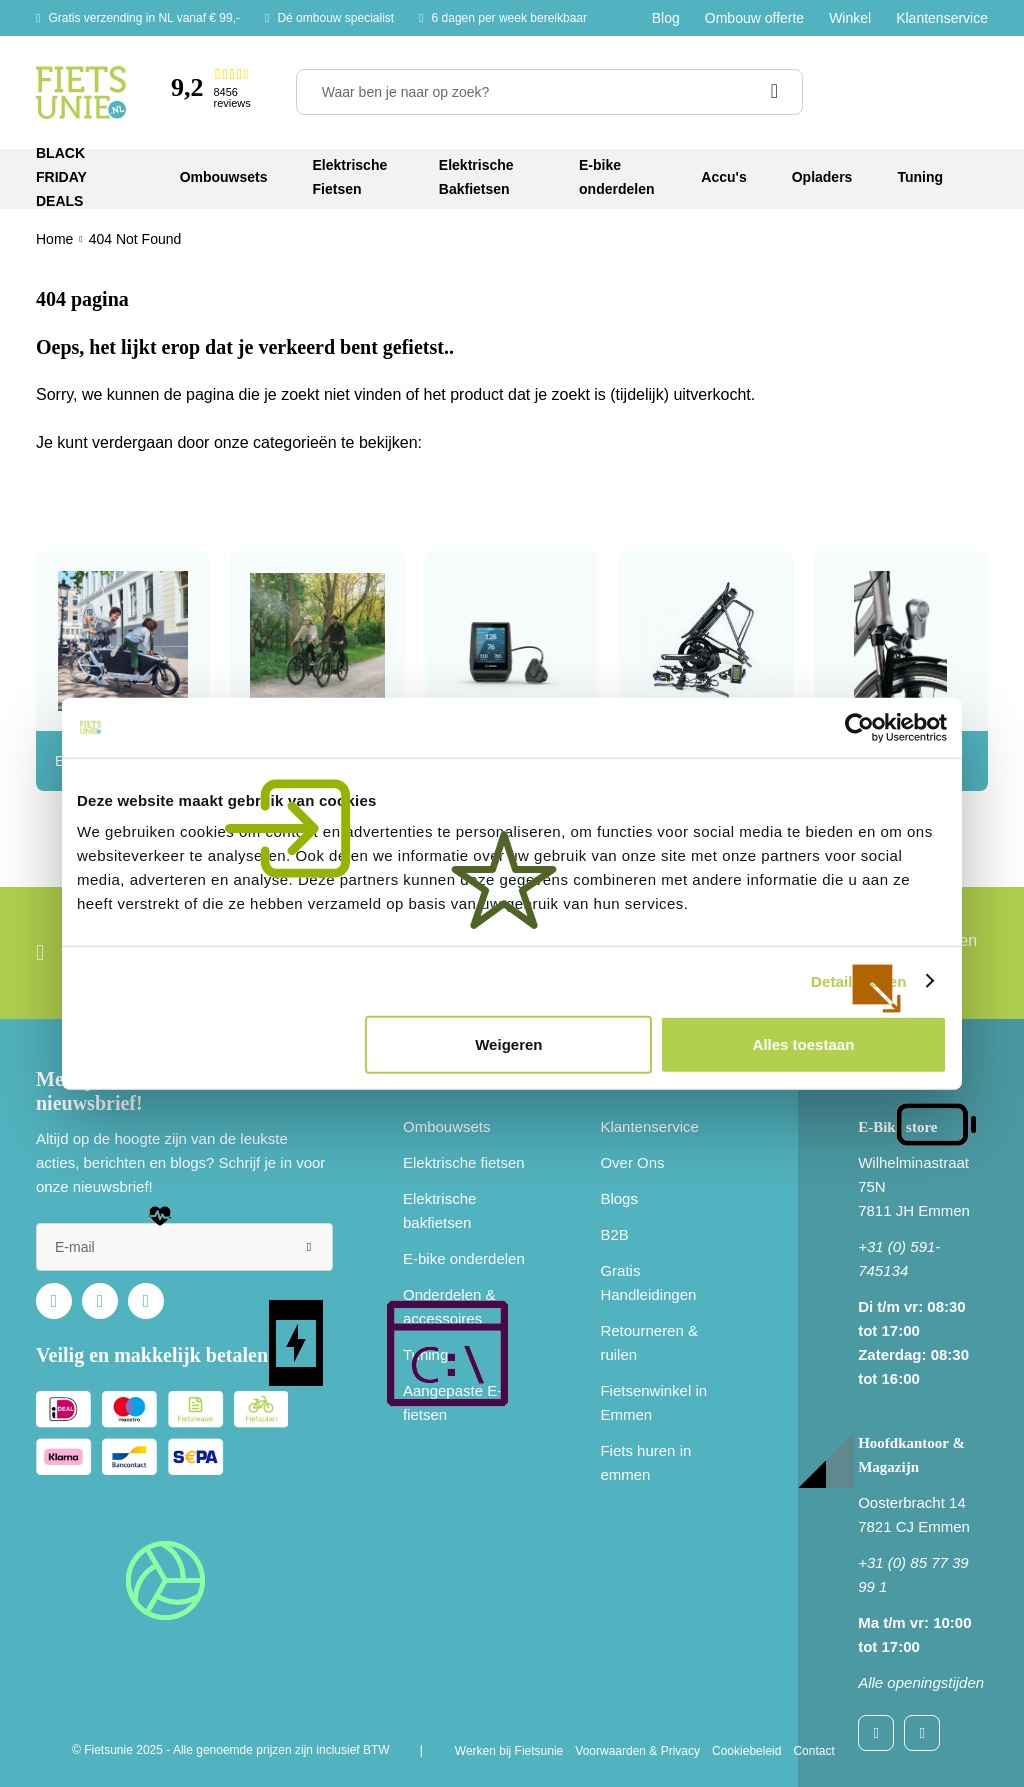  Describe the element at coordinates (165, 1580) in the screenshot. I see `view volleyball or beach sports activities` at that location.